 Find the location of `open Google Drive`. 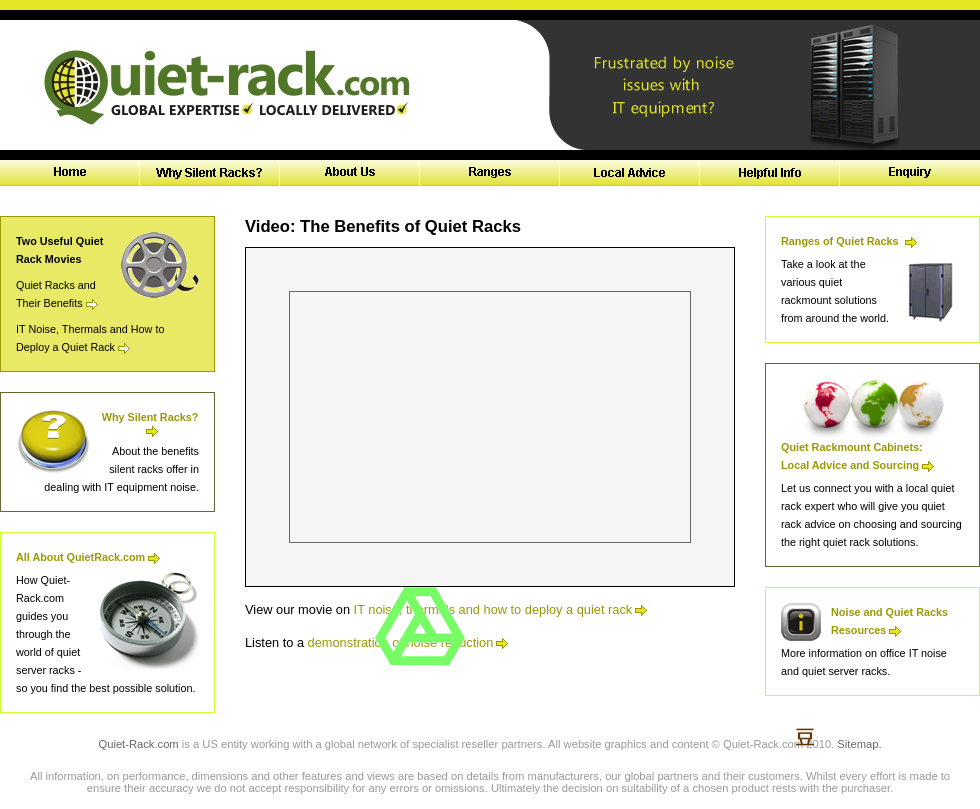

open Google Drive is located at coordinates (420, 627).